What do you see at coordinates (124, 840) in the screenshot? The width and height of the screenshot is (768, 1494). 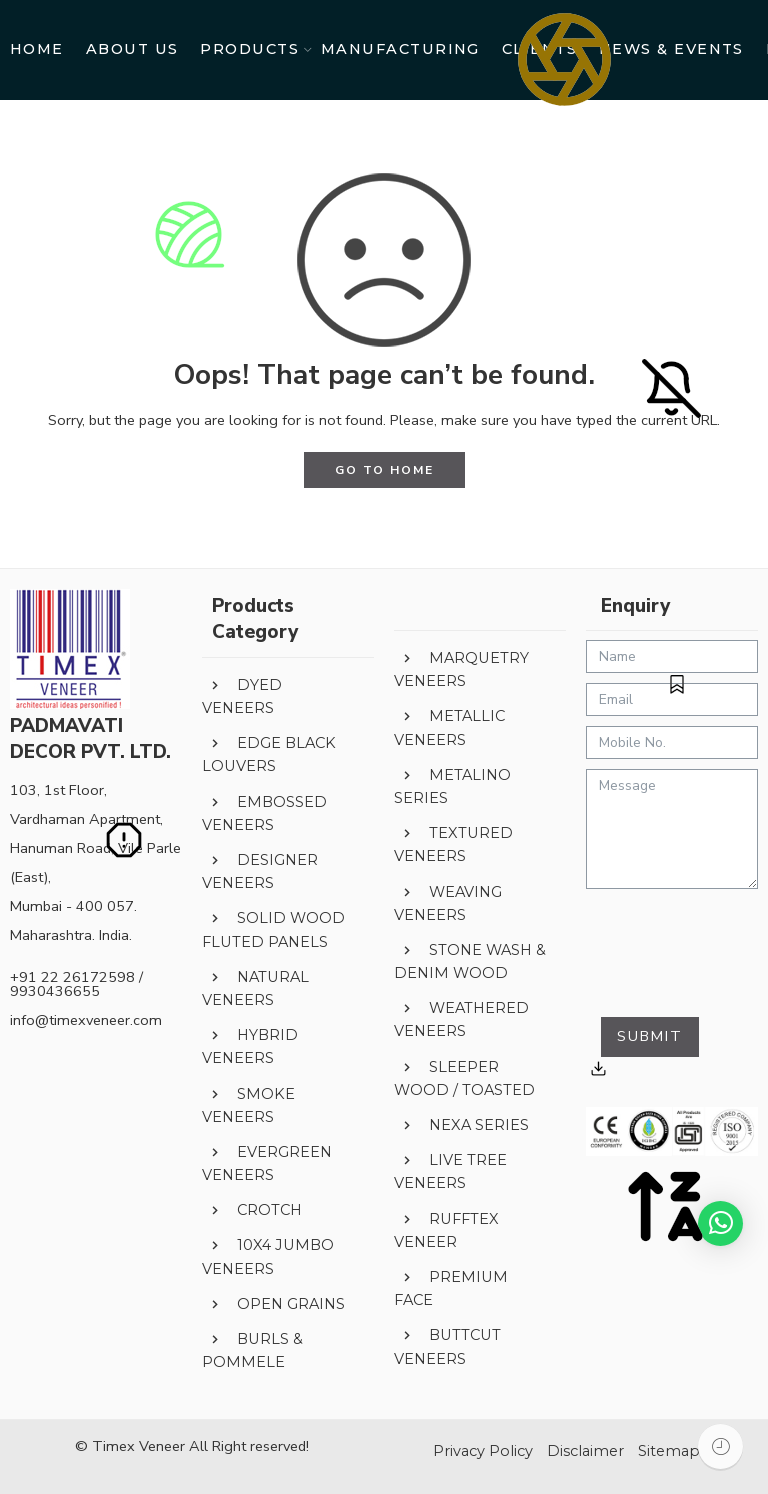 I see `indicates a critical error or warning` at bounding box center [124, 840].